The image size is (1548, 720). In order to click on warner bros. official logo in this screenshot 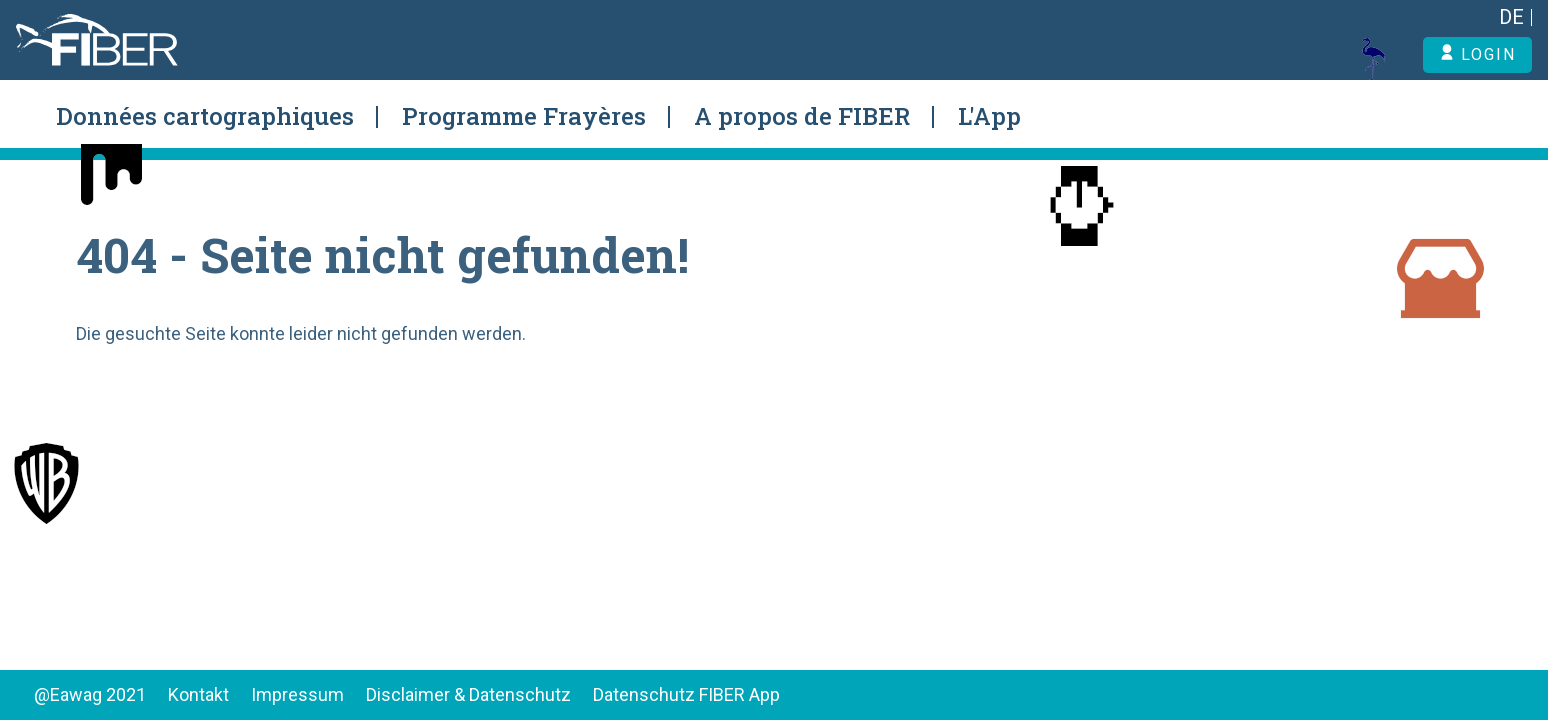, I will do `click(46, 483)`.